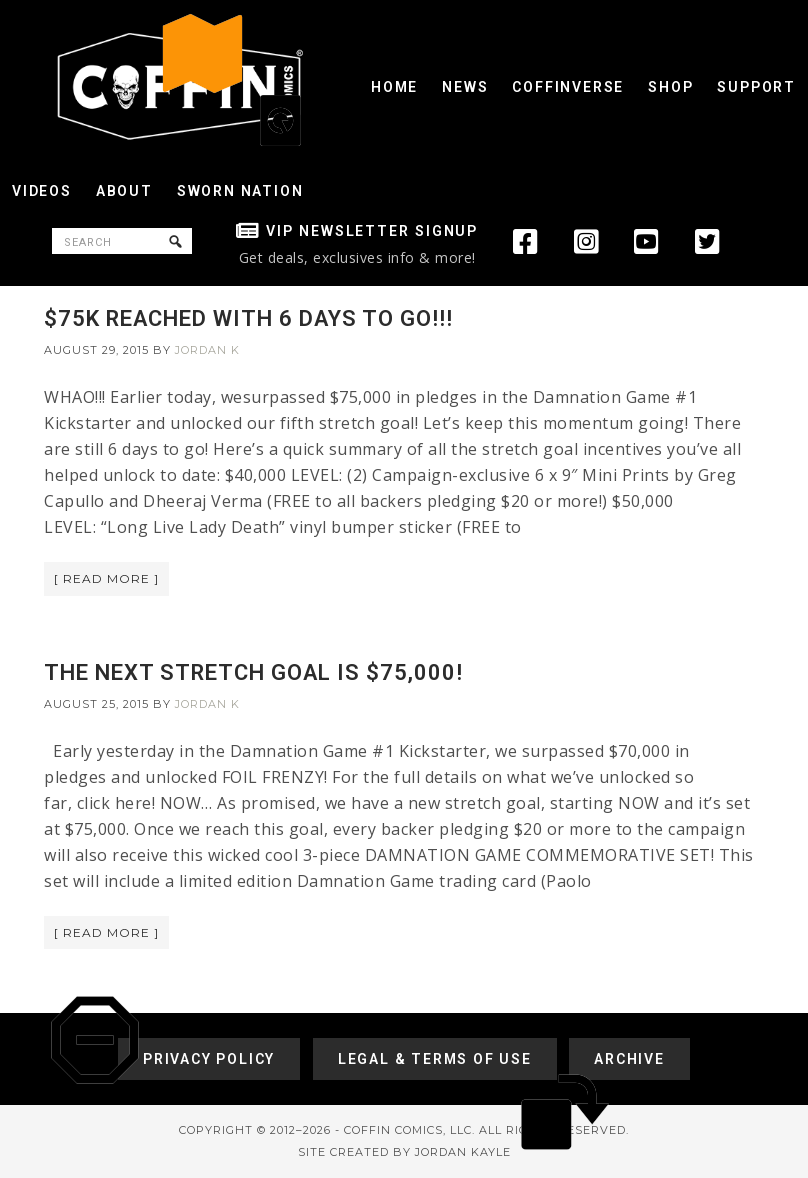  I want to click on restore device from backup, so click(280, 120).